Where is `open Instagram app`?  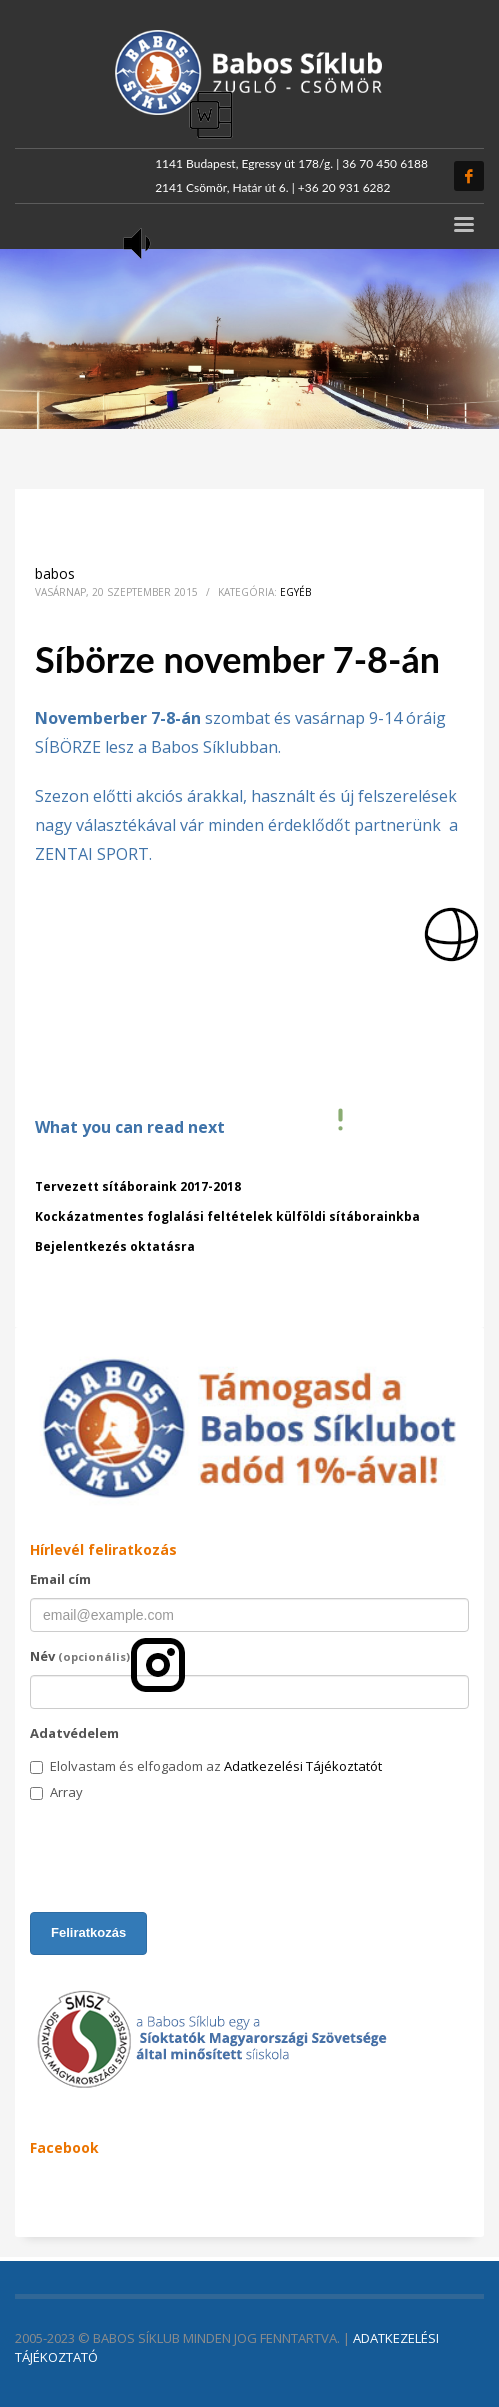
open Instagram app is located at coordinates (158, 1665).